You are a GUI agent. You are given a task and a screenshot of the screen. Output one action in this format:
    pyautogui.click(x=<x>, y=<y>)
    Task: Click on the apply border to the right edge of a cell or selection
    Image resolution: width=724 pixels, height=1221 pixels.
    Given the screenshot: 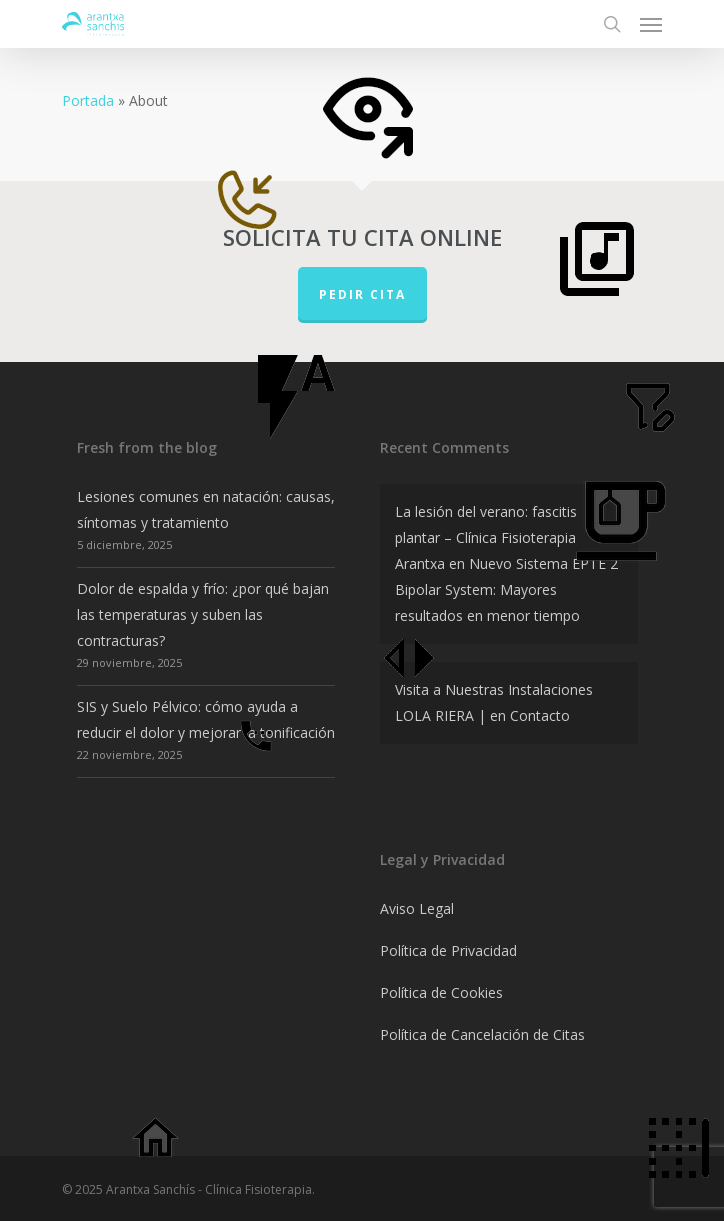 What is the action you would take?
    pyautogui.click(x=679, y=1148)
    